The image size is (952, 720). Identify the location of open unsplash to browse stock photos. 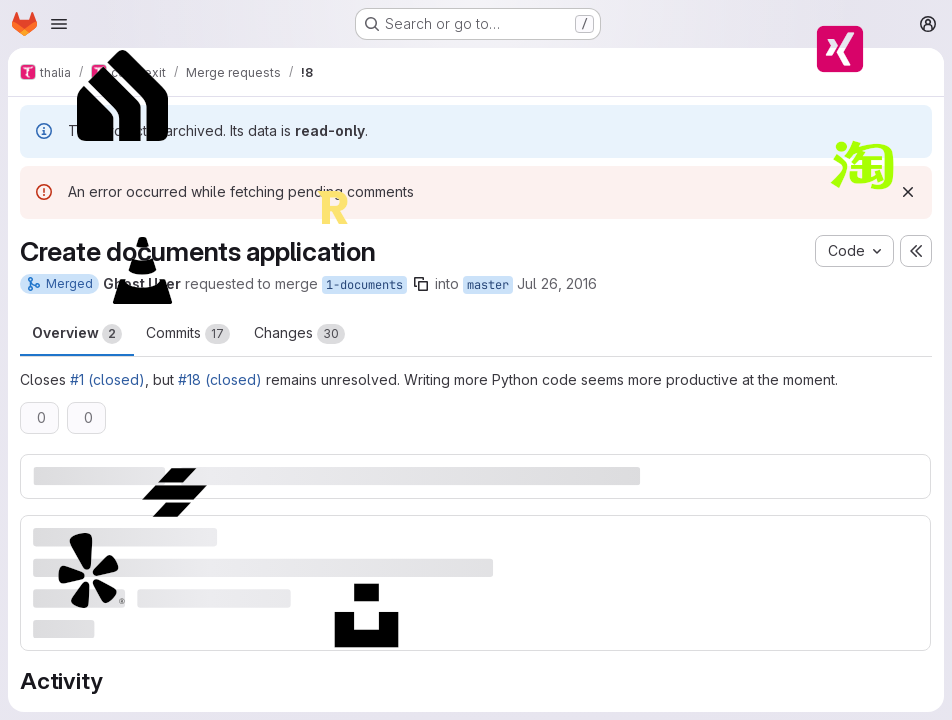
(366, 615).